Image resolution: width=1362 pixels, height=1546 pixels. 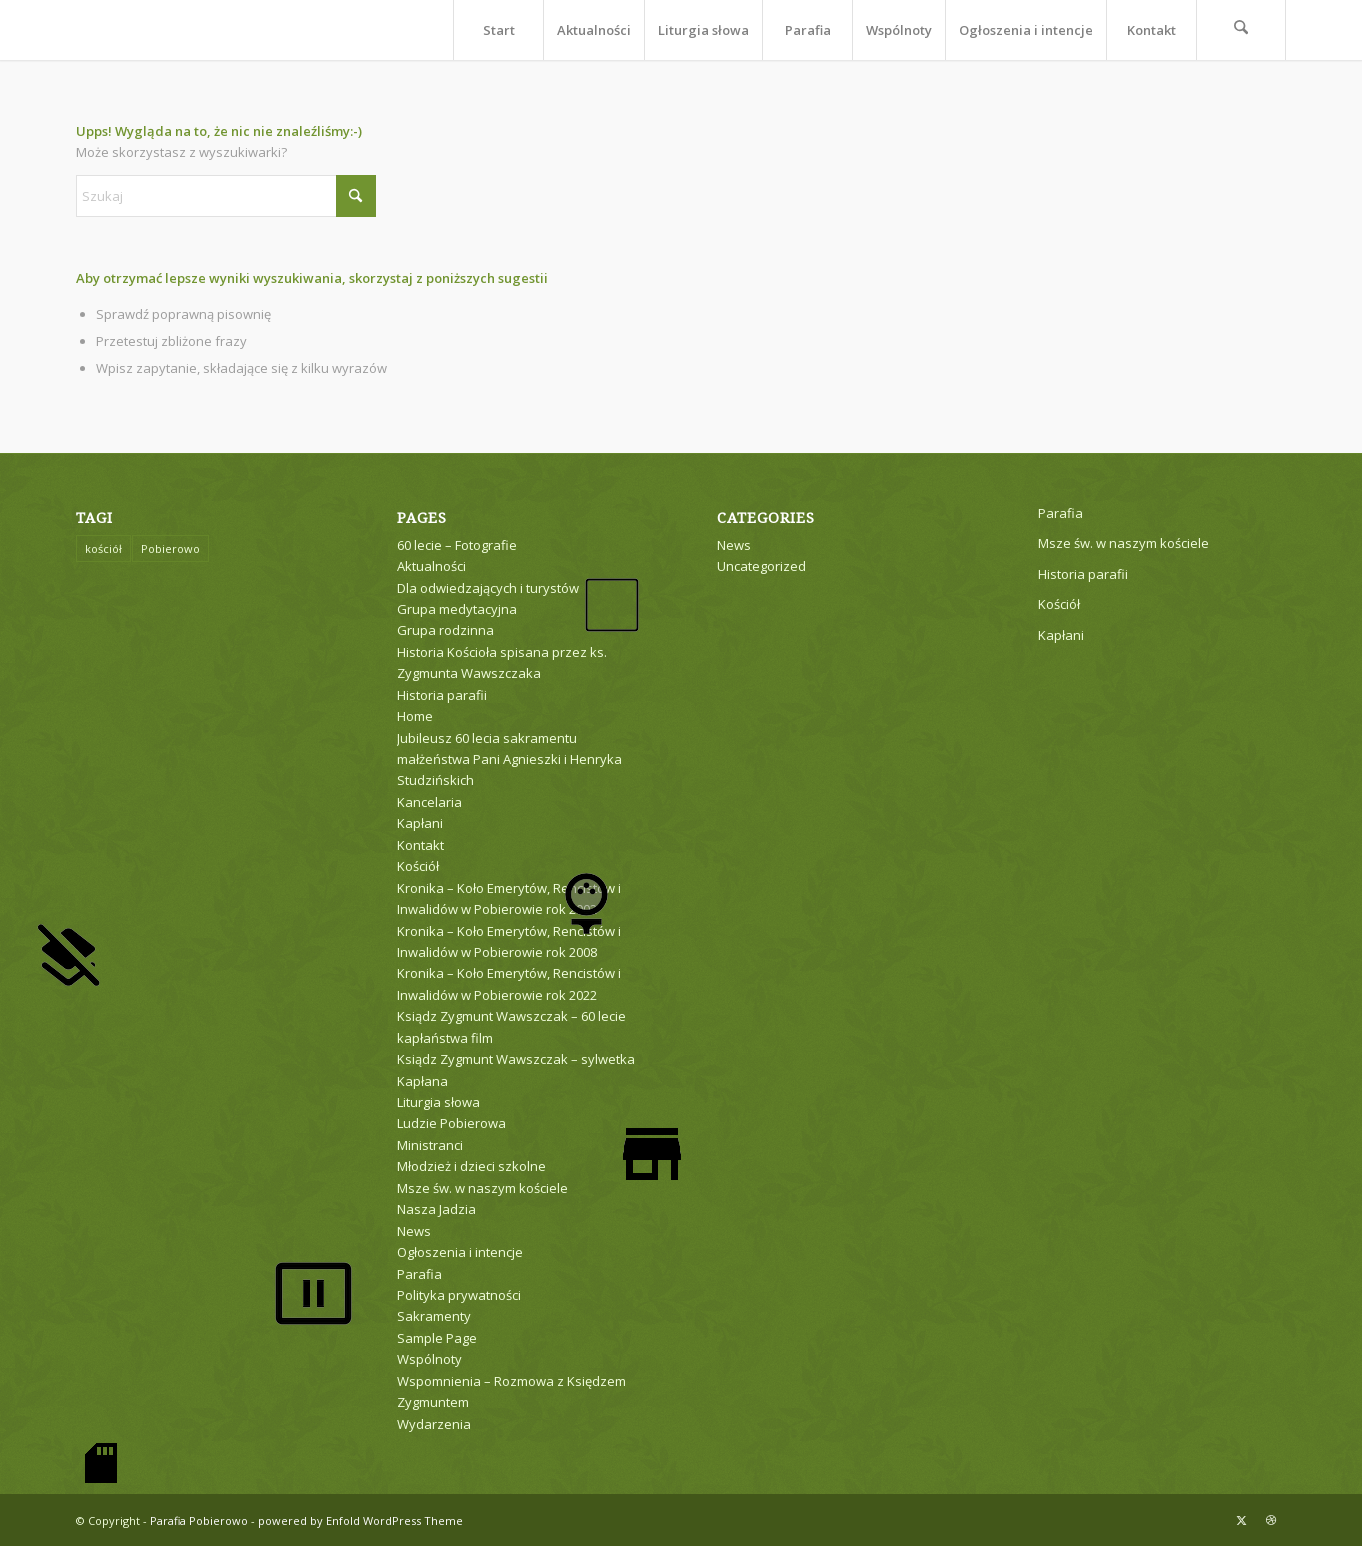 I want to click on pause an ongoing presentation, so click(x=313, y=1293).